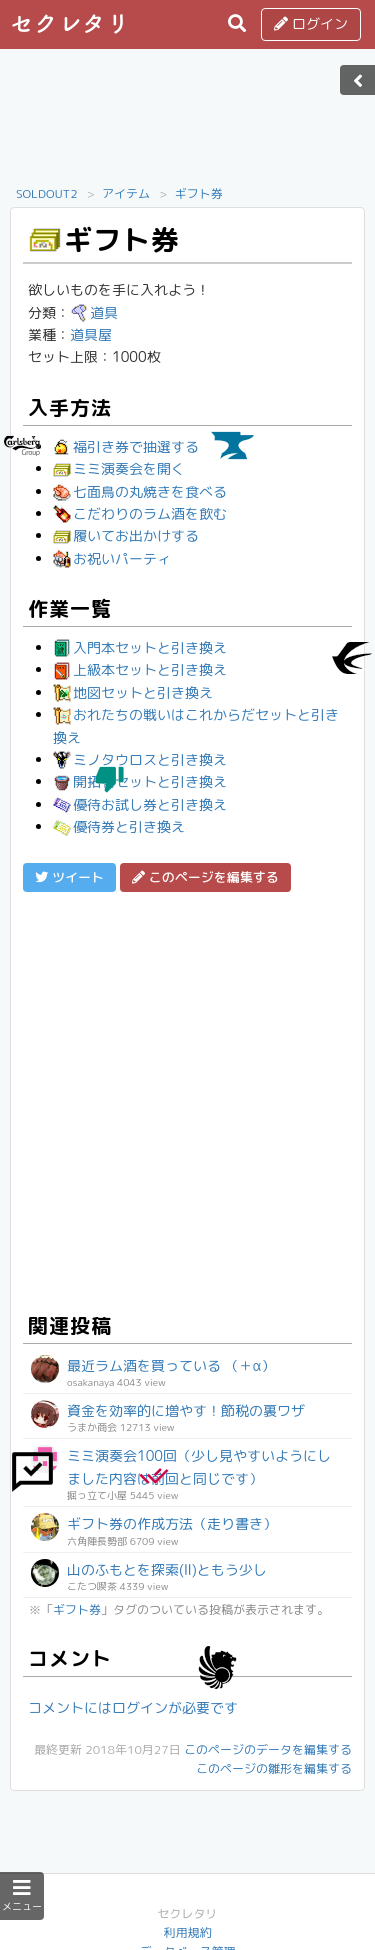 This screenshot has width=375, height=1950. I want to click on Carlsberg Group company logo, so click(22, 446).